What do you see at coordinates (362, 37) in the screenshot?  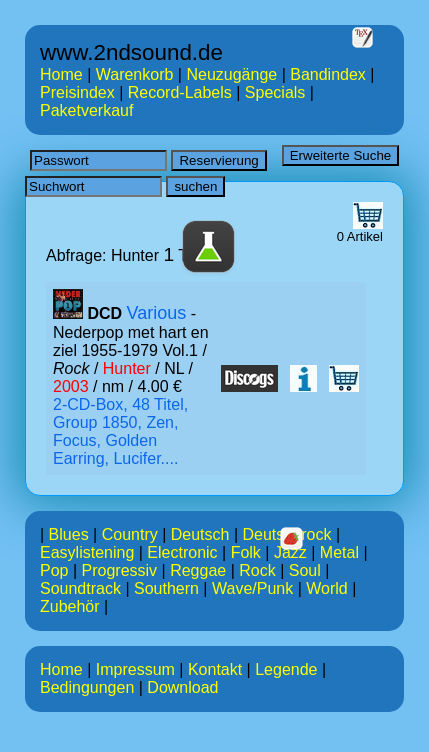 I see `open texstudio latex editor` at bounding box center [362, 37].